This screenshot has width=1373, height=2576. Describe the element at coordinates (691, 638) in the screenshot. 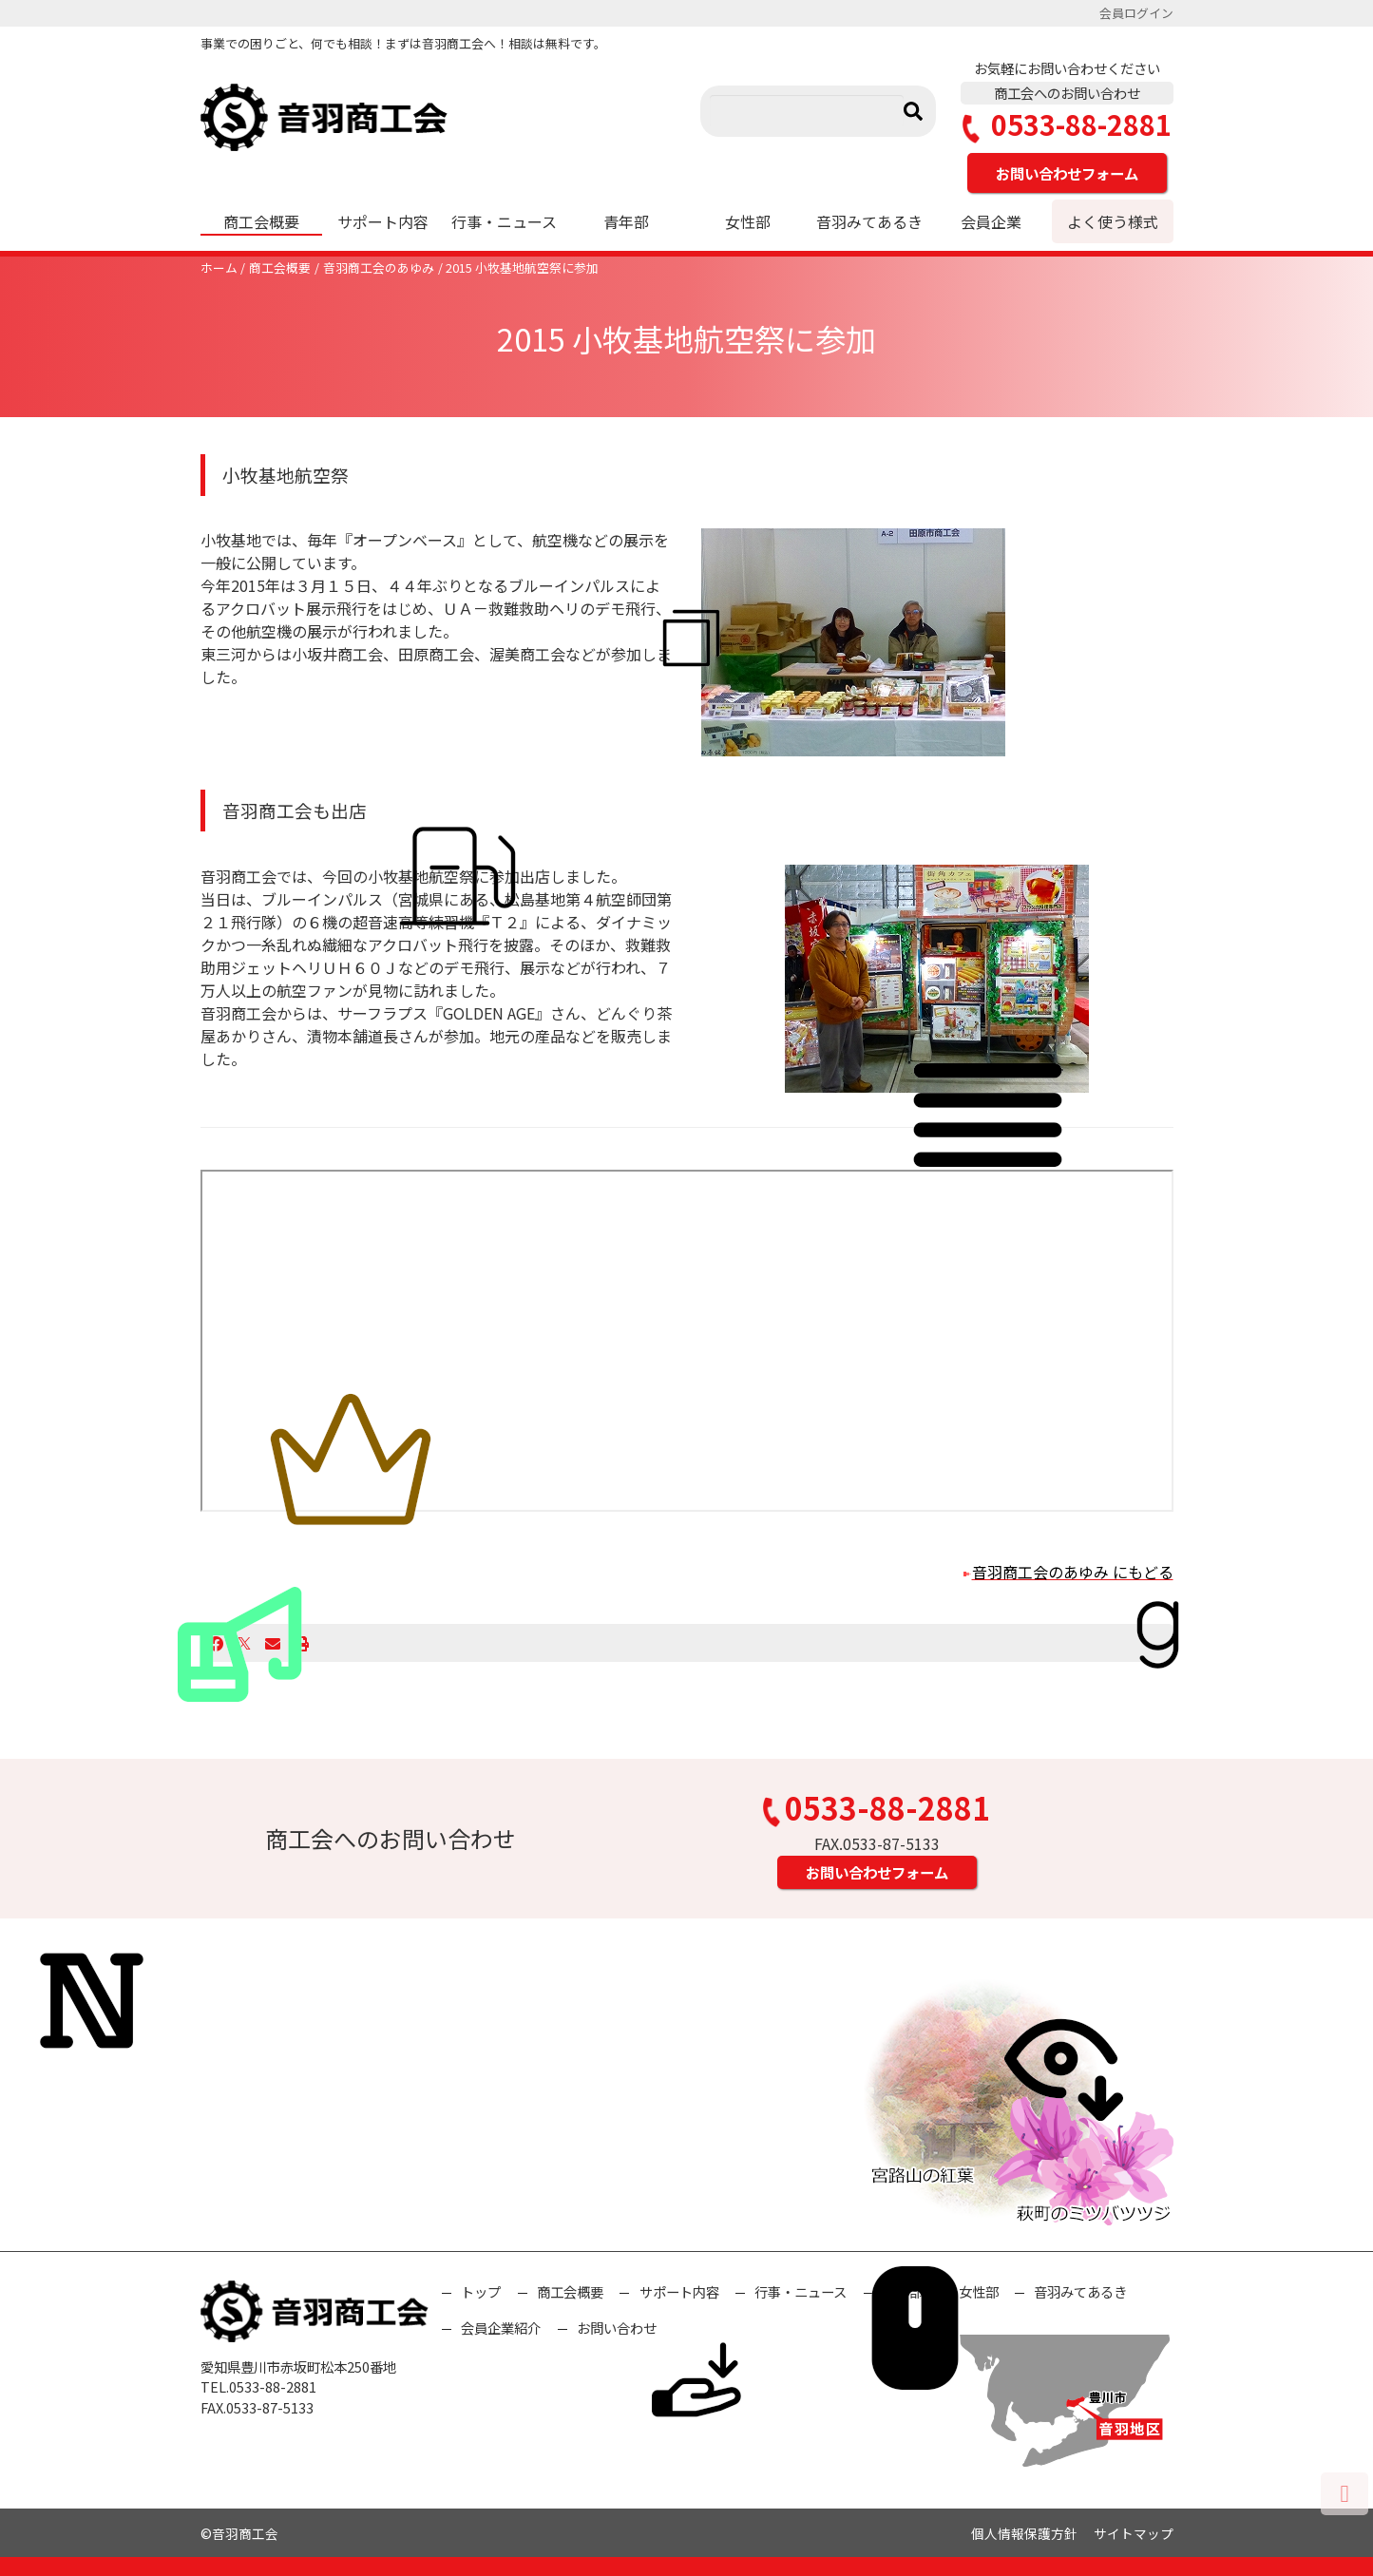

I see `copy to clipboard` at that location.